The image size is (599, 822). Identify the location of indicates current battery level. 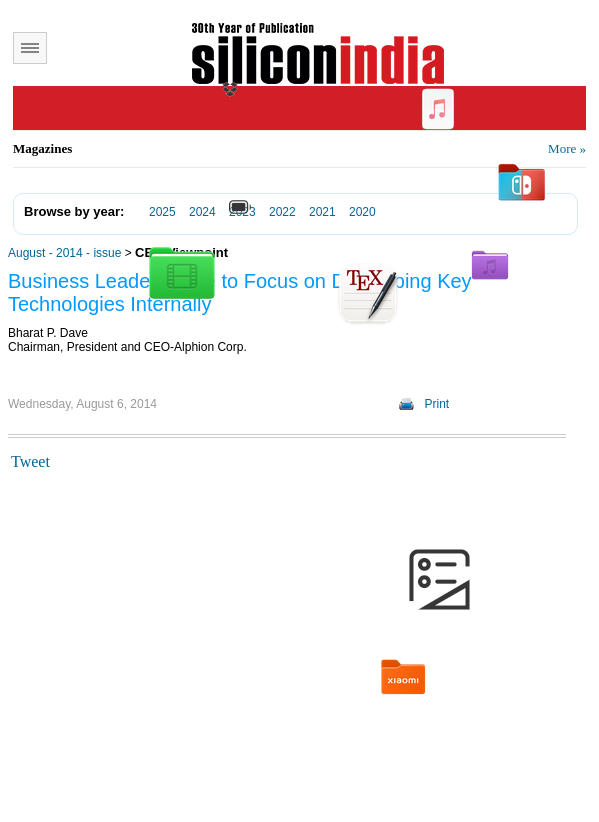
(240, 207).